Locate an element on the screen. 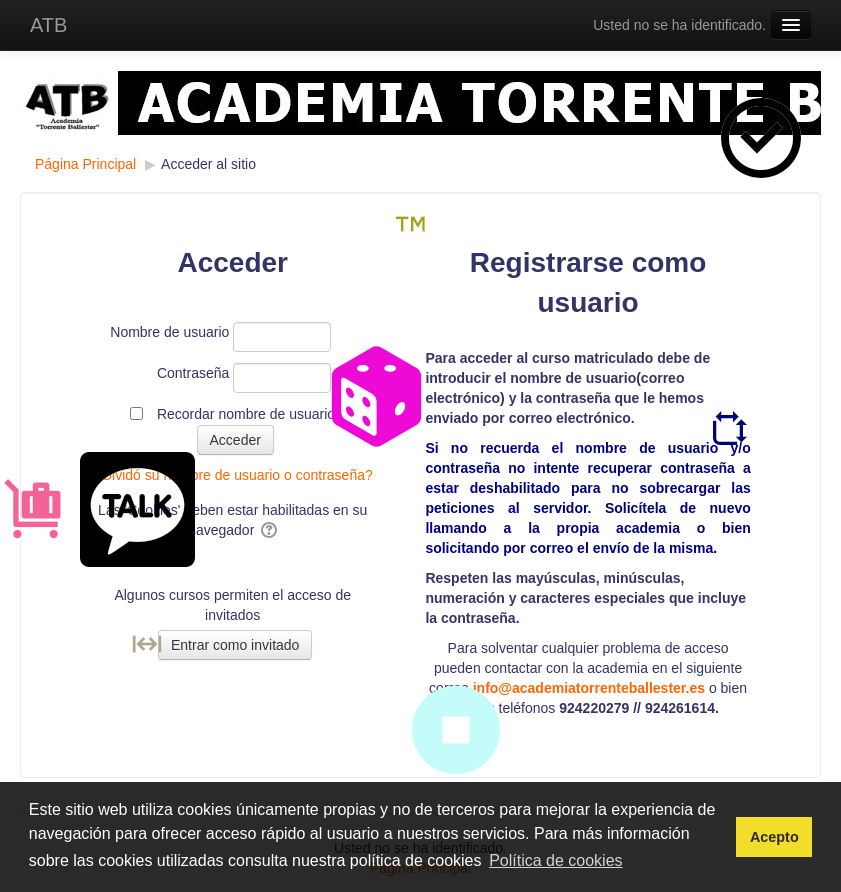  access luggage or baggage services is located at coordinates (35, 507).